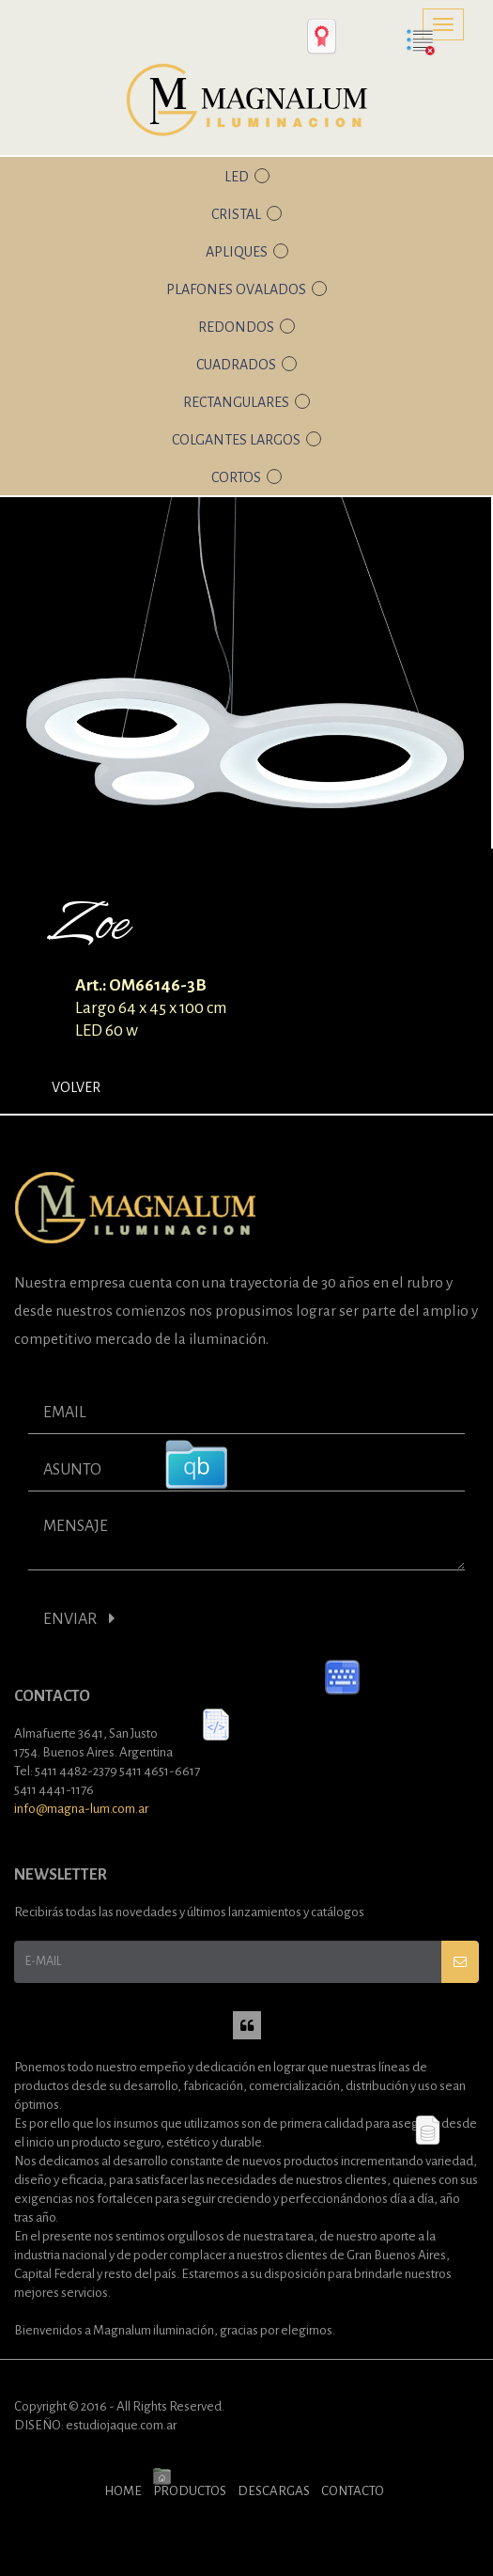 The image size is (493, 2576). What do you see at coordinates (427, 2130) in the screenshot?
I see `open a SQL database file` at bounding box center [427, 2130].